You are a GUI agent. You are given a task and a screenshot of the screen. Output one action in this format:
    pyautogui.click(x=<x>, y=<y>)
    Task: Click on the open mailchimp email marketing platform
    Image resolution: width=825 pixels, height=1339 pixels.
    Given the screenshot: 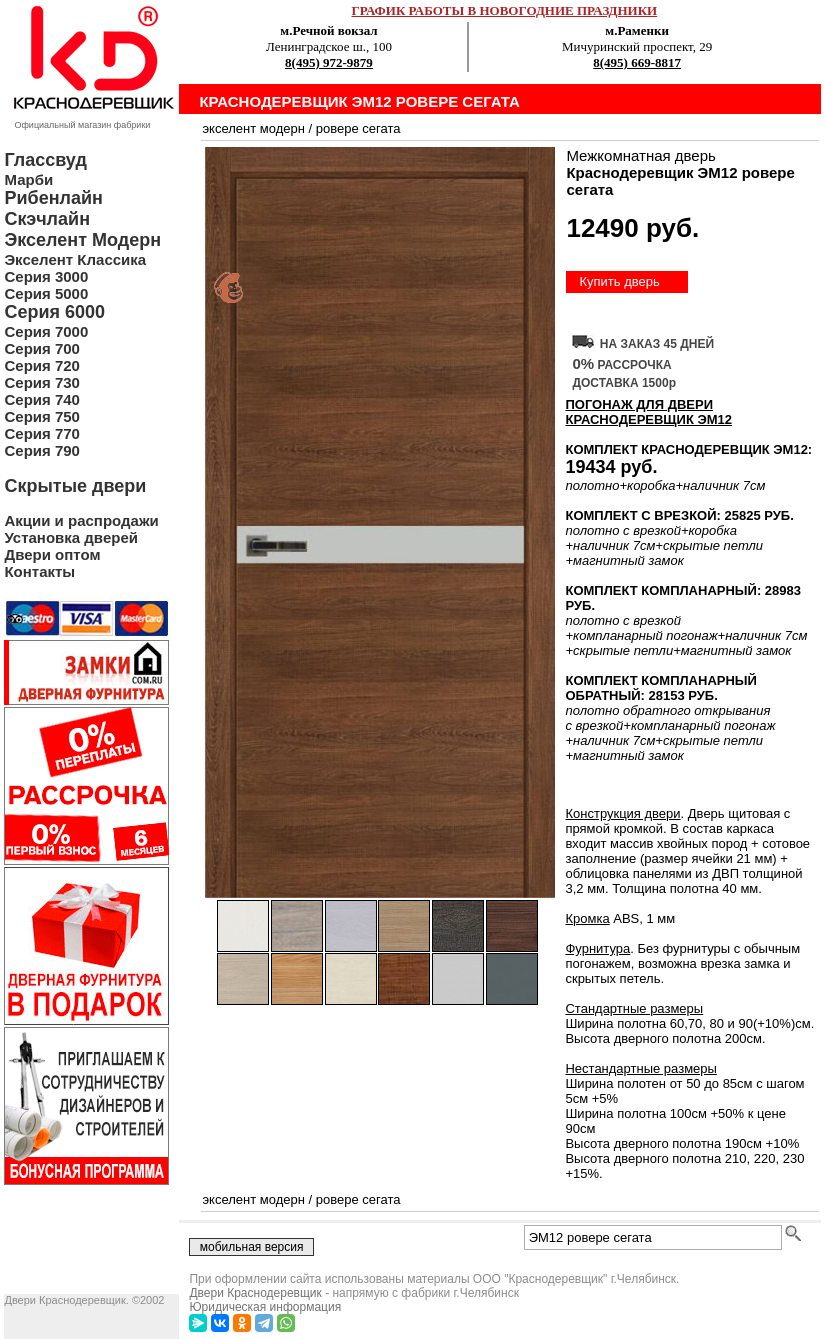 What is the action you would take?
    pyautogui.click(x=228, y=287)
    